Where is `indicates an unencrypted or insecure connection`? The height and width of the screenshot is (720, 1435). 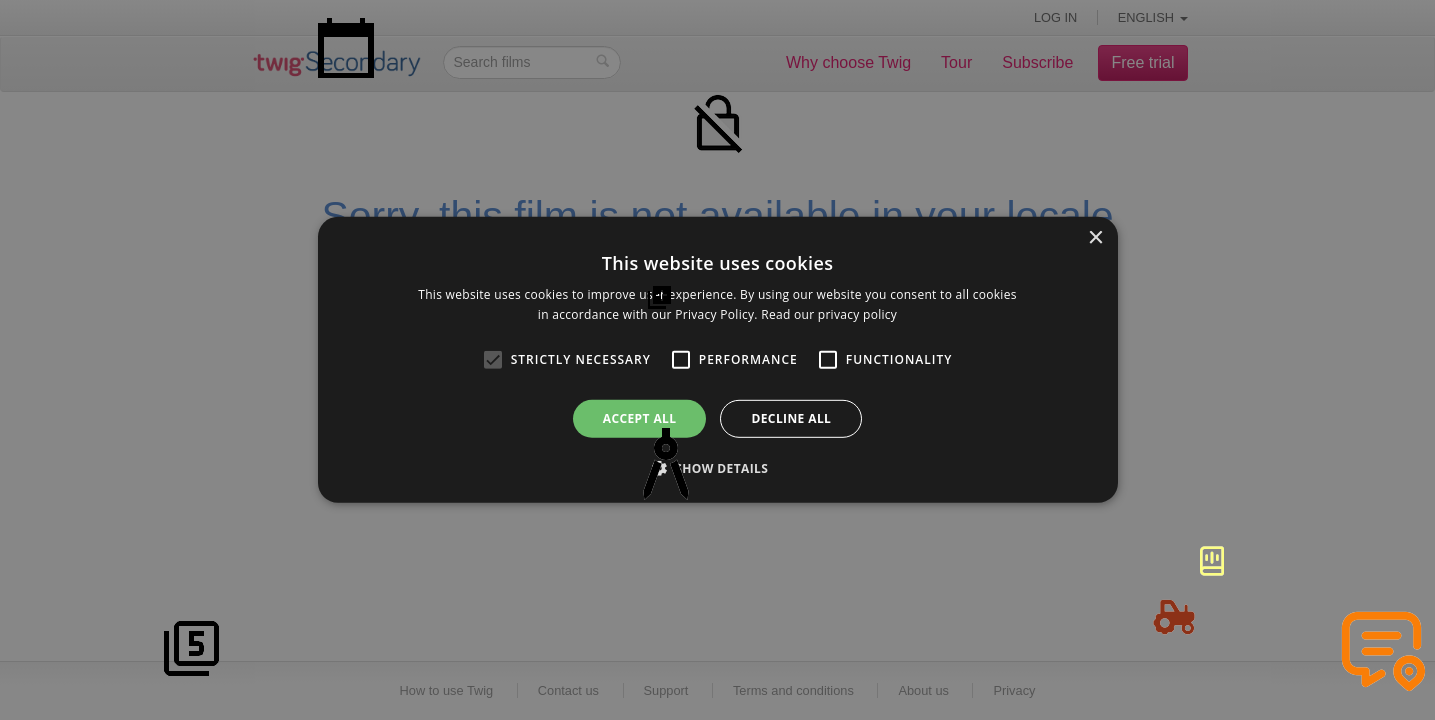 indicates an unencrypted or insecure connection is located at coordinates (718, 124).